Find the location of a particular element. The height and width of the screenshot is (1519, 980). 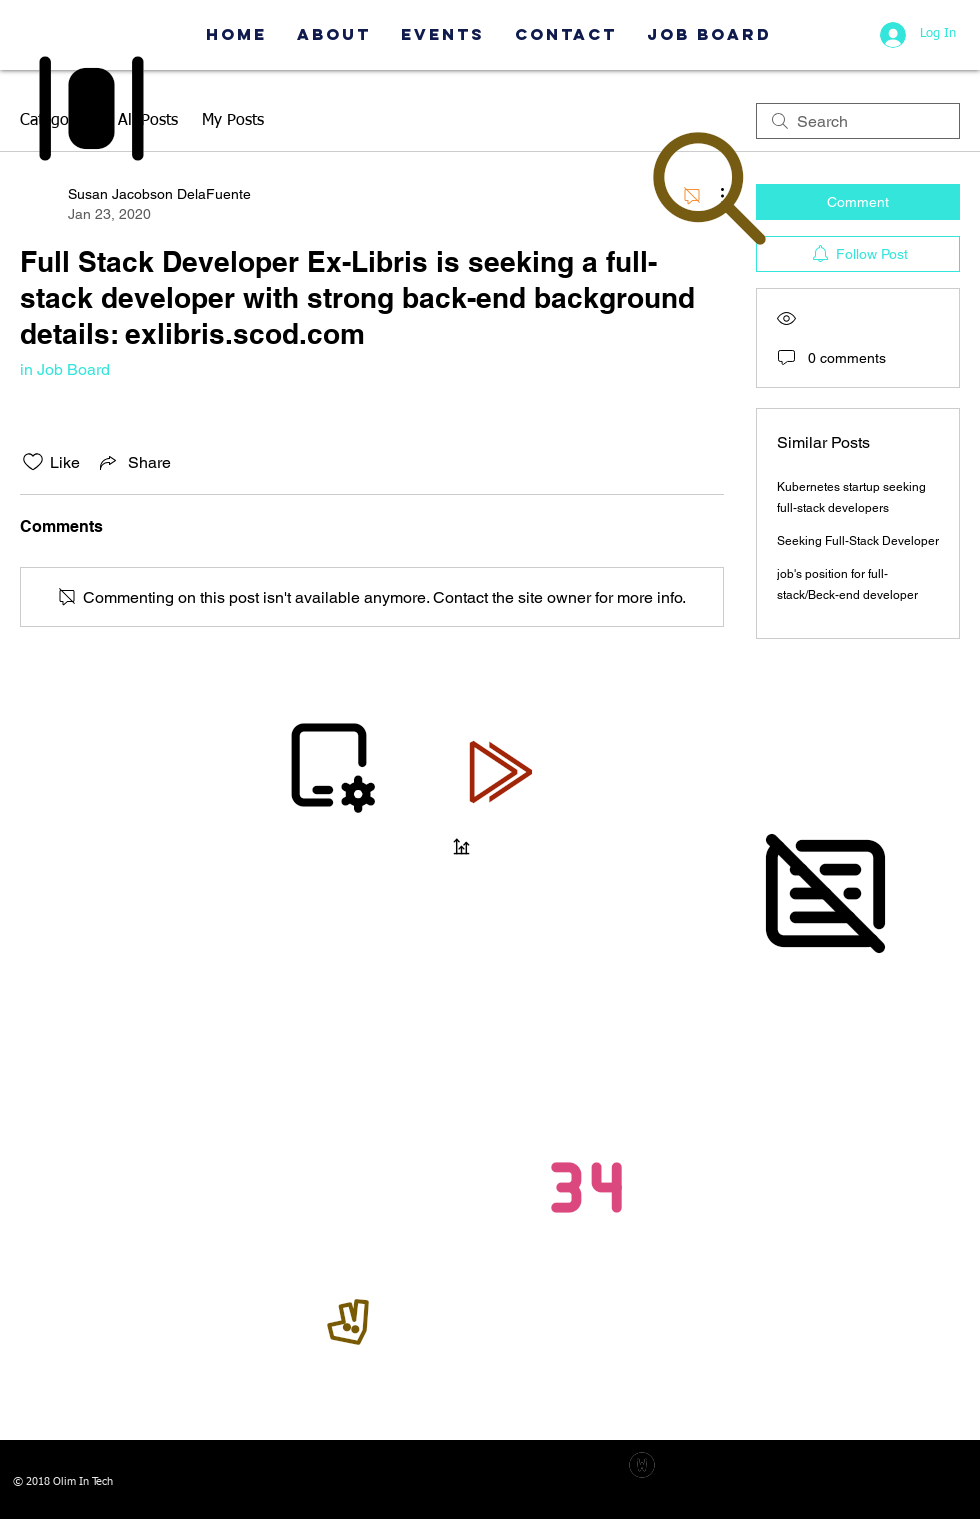

distribute layers vertically with equal spacing is located at coordinates (91, 108).